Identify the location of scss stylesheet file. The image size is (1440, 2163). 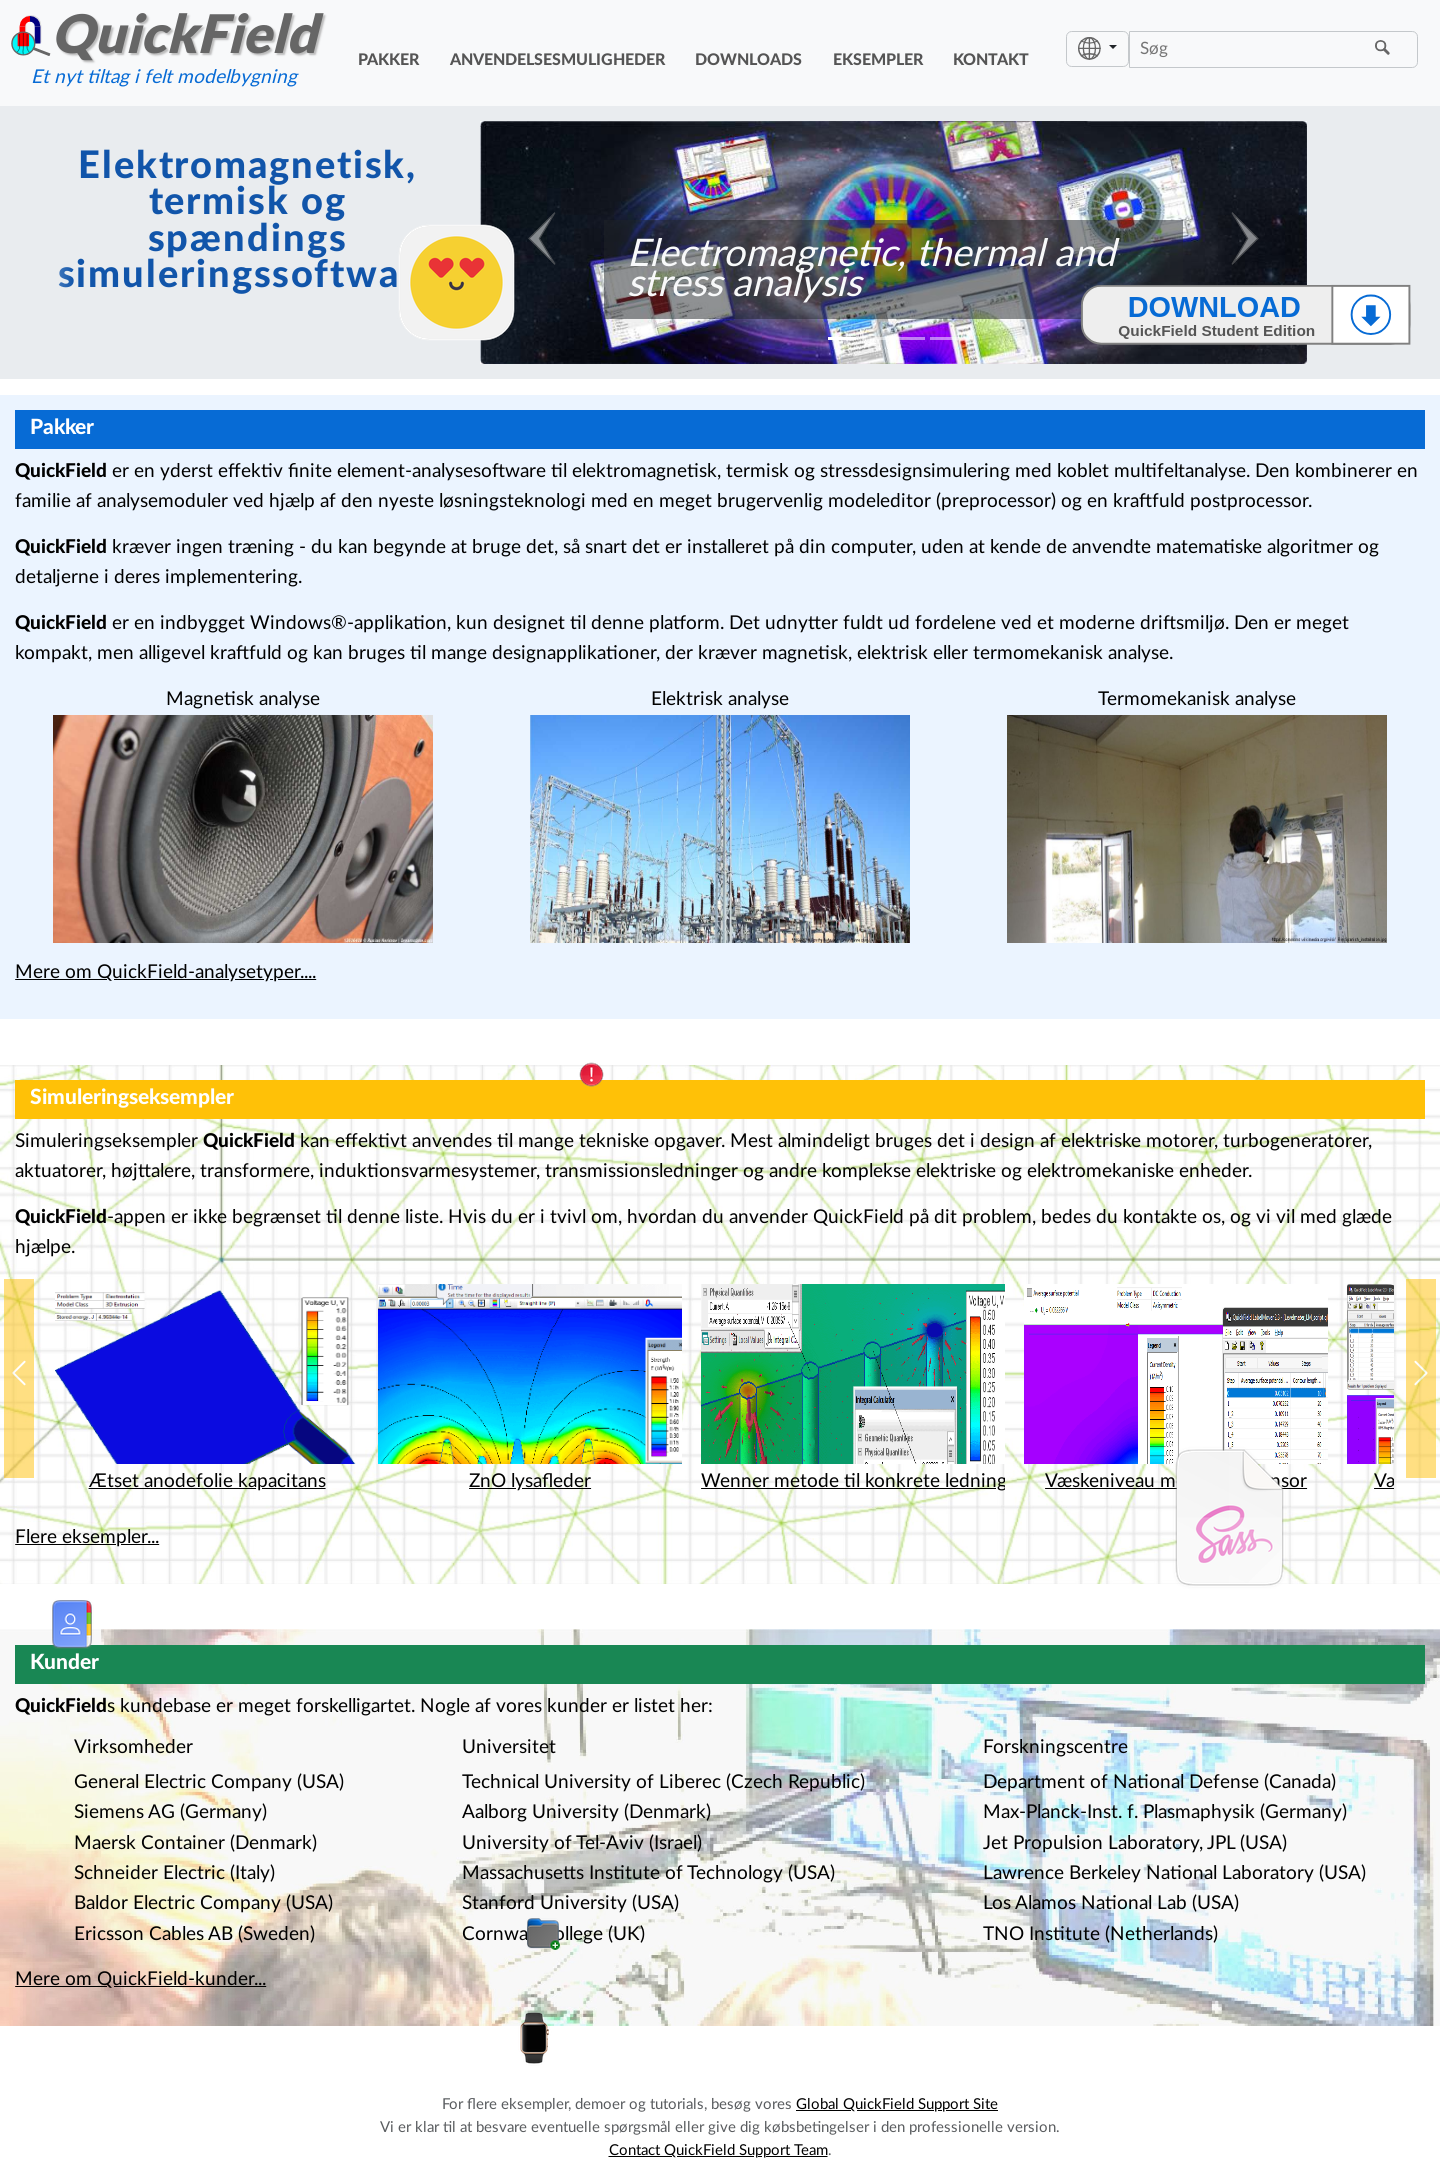
(1229, 1517).